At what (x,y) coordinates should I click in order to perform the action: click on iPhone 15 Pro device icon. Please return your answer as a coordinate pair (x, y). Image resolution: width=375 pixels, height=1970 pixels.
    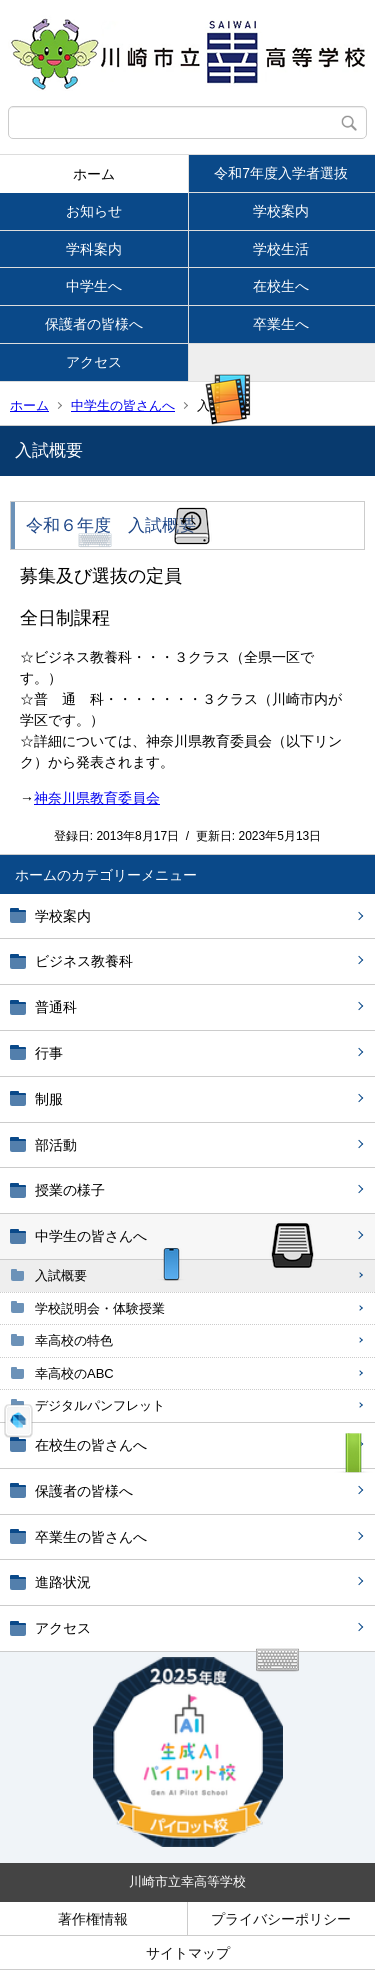
    Looking at the image, I should click on (171, 1264).